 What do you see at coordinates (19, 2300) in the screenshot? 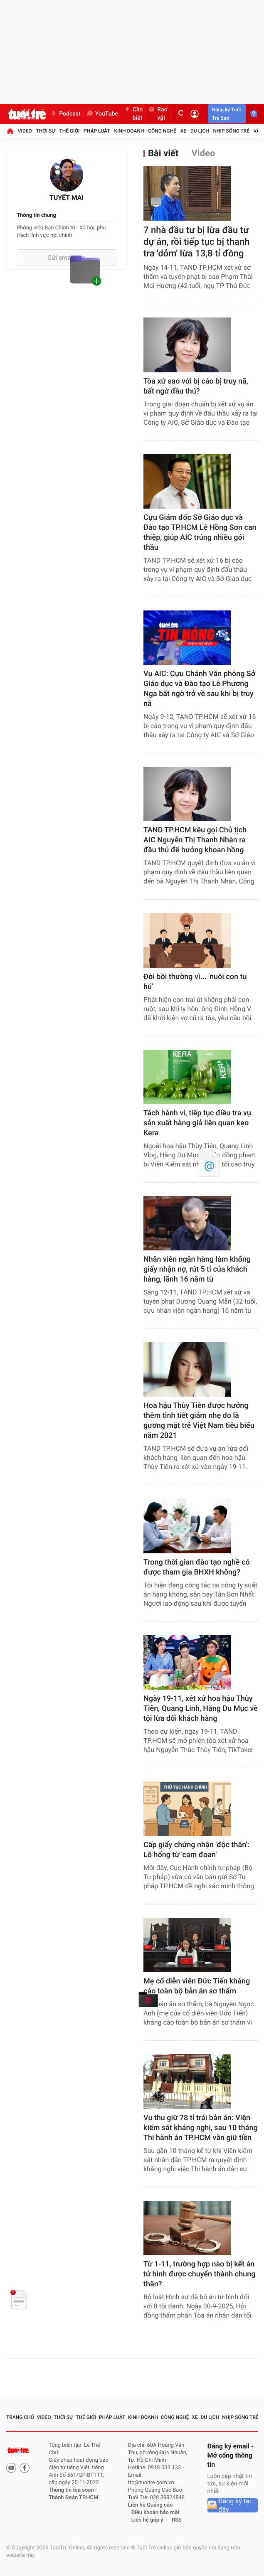
I see `send or share a document` at bounding box center [19, 2300].